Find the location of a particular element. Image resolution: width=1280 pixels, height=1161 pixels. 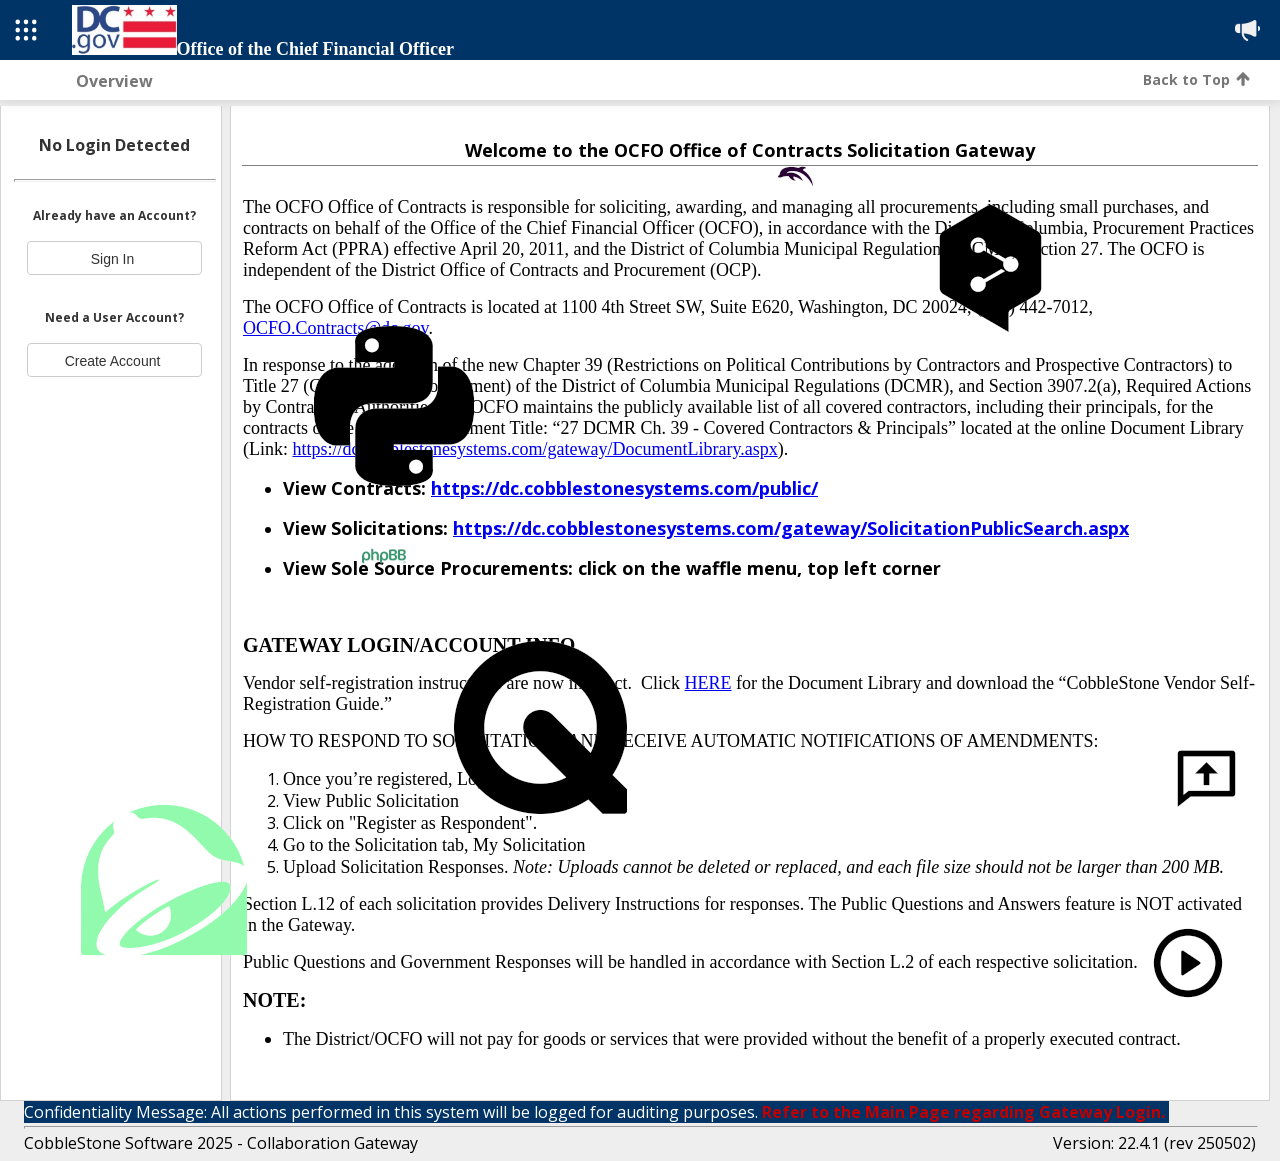

python programming language logo is located at coordinates (394, 406).